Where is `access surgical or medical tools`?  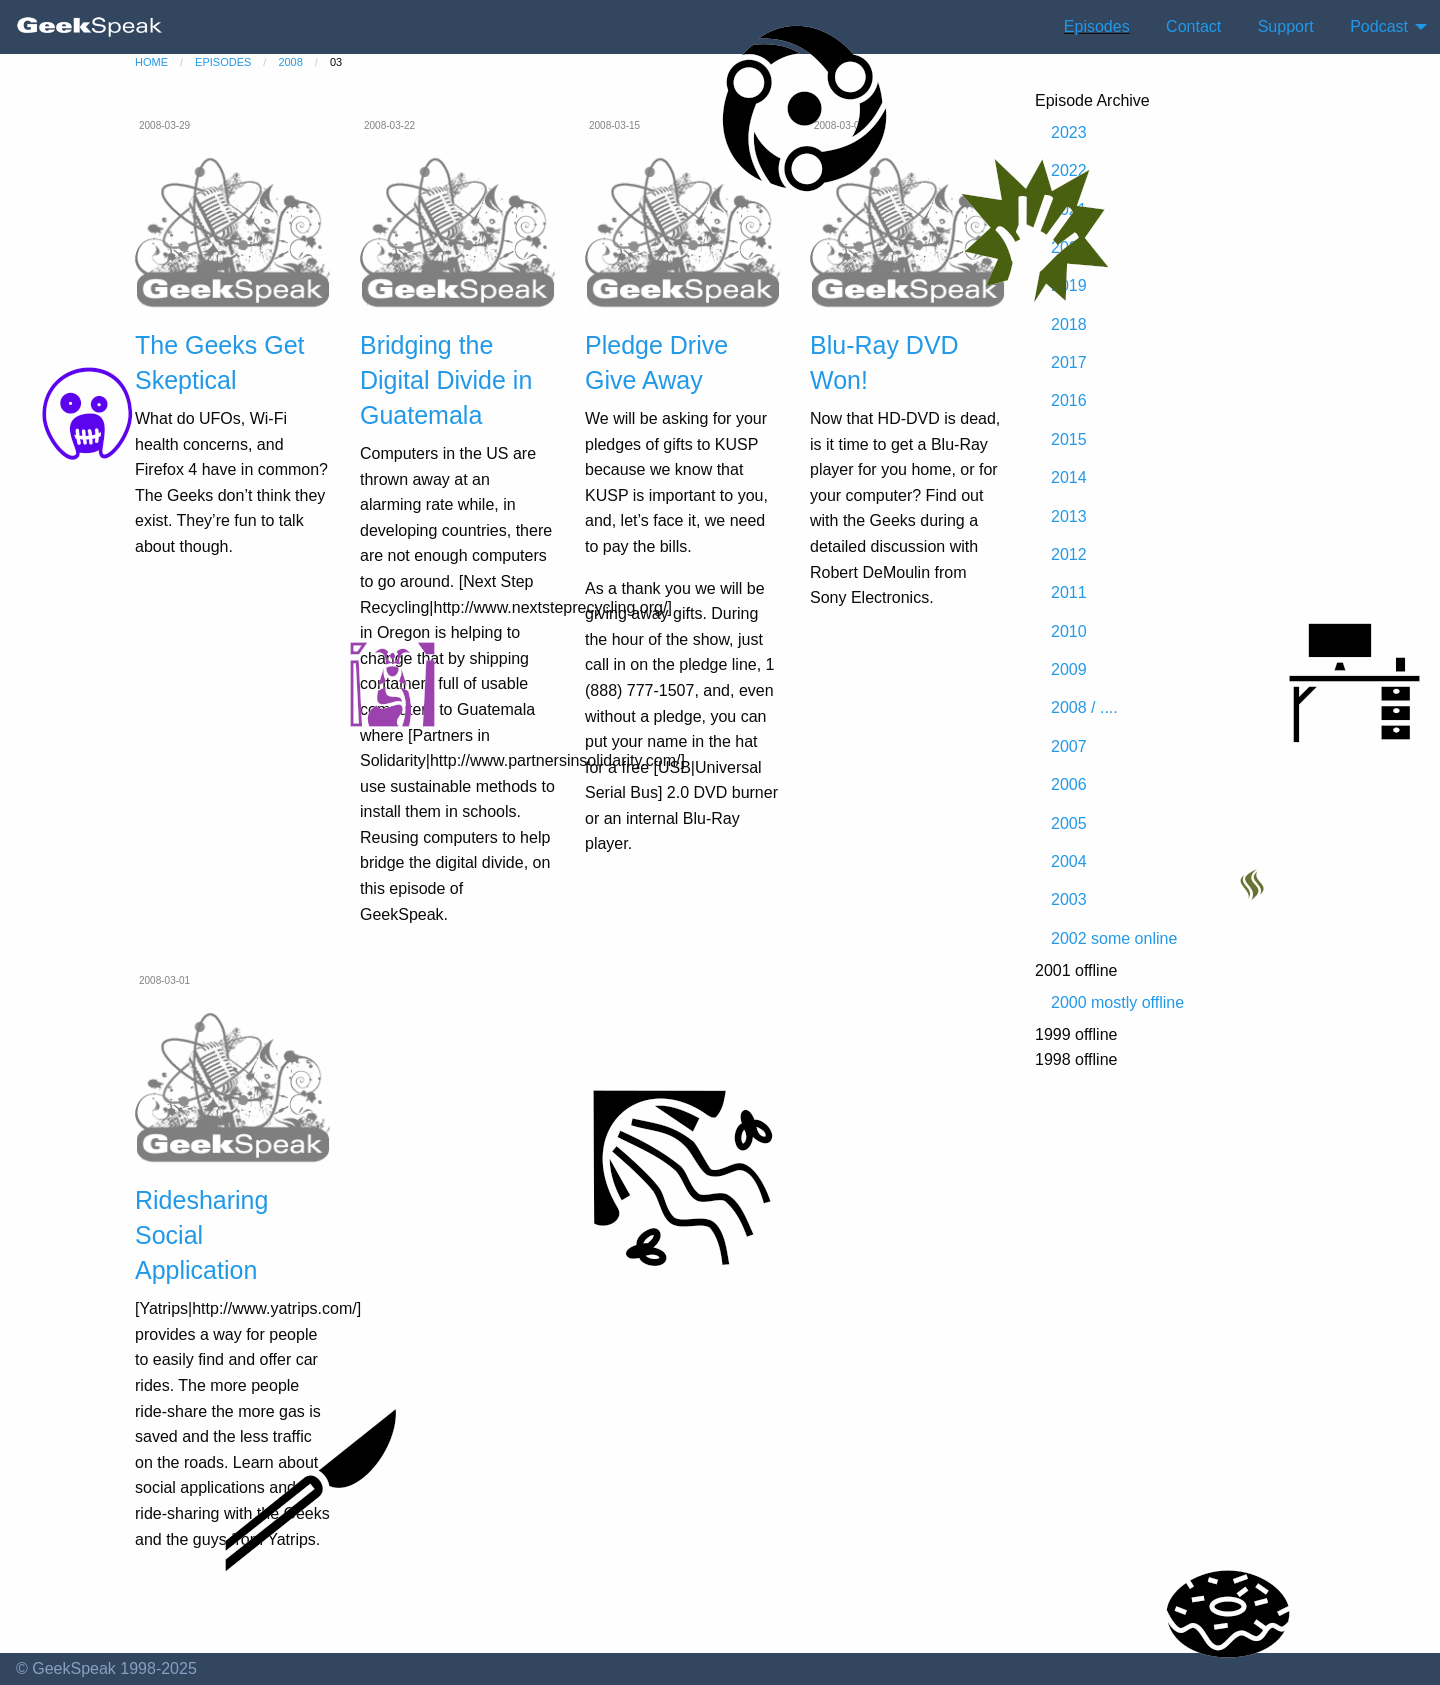 access surgical or medical tools is located at coordinates (312, 1495).